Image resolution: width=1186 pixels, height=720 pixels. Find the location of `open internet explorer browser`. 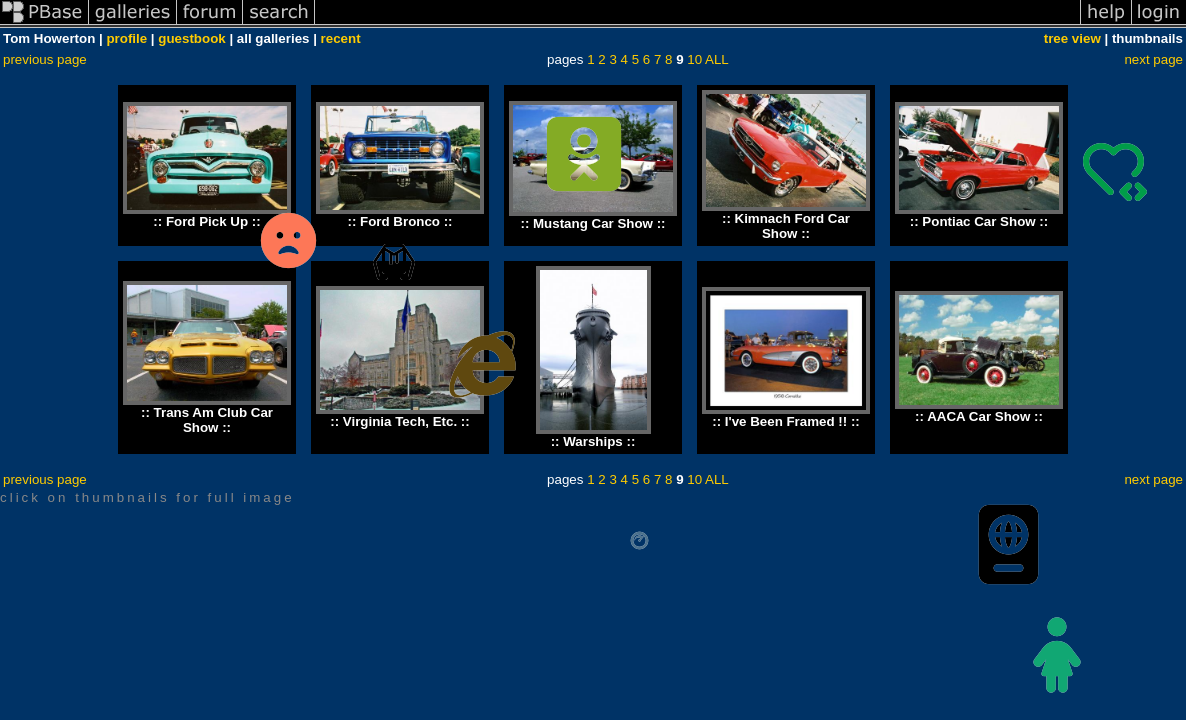

open internet explorer browser is located at coordinates (482, 364).